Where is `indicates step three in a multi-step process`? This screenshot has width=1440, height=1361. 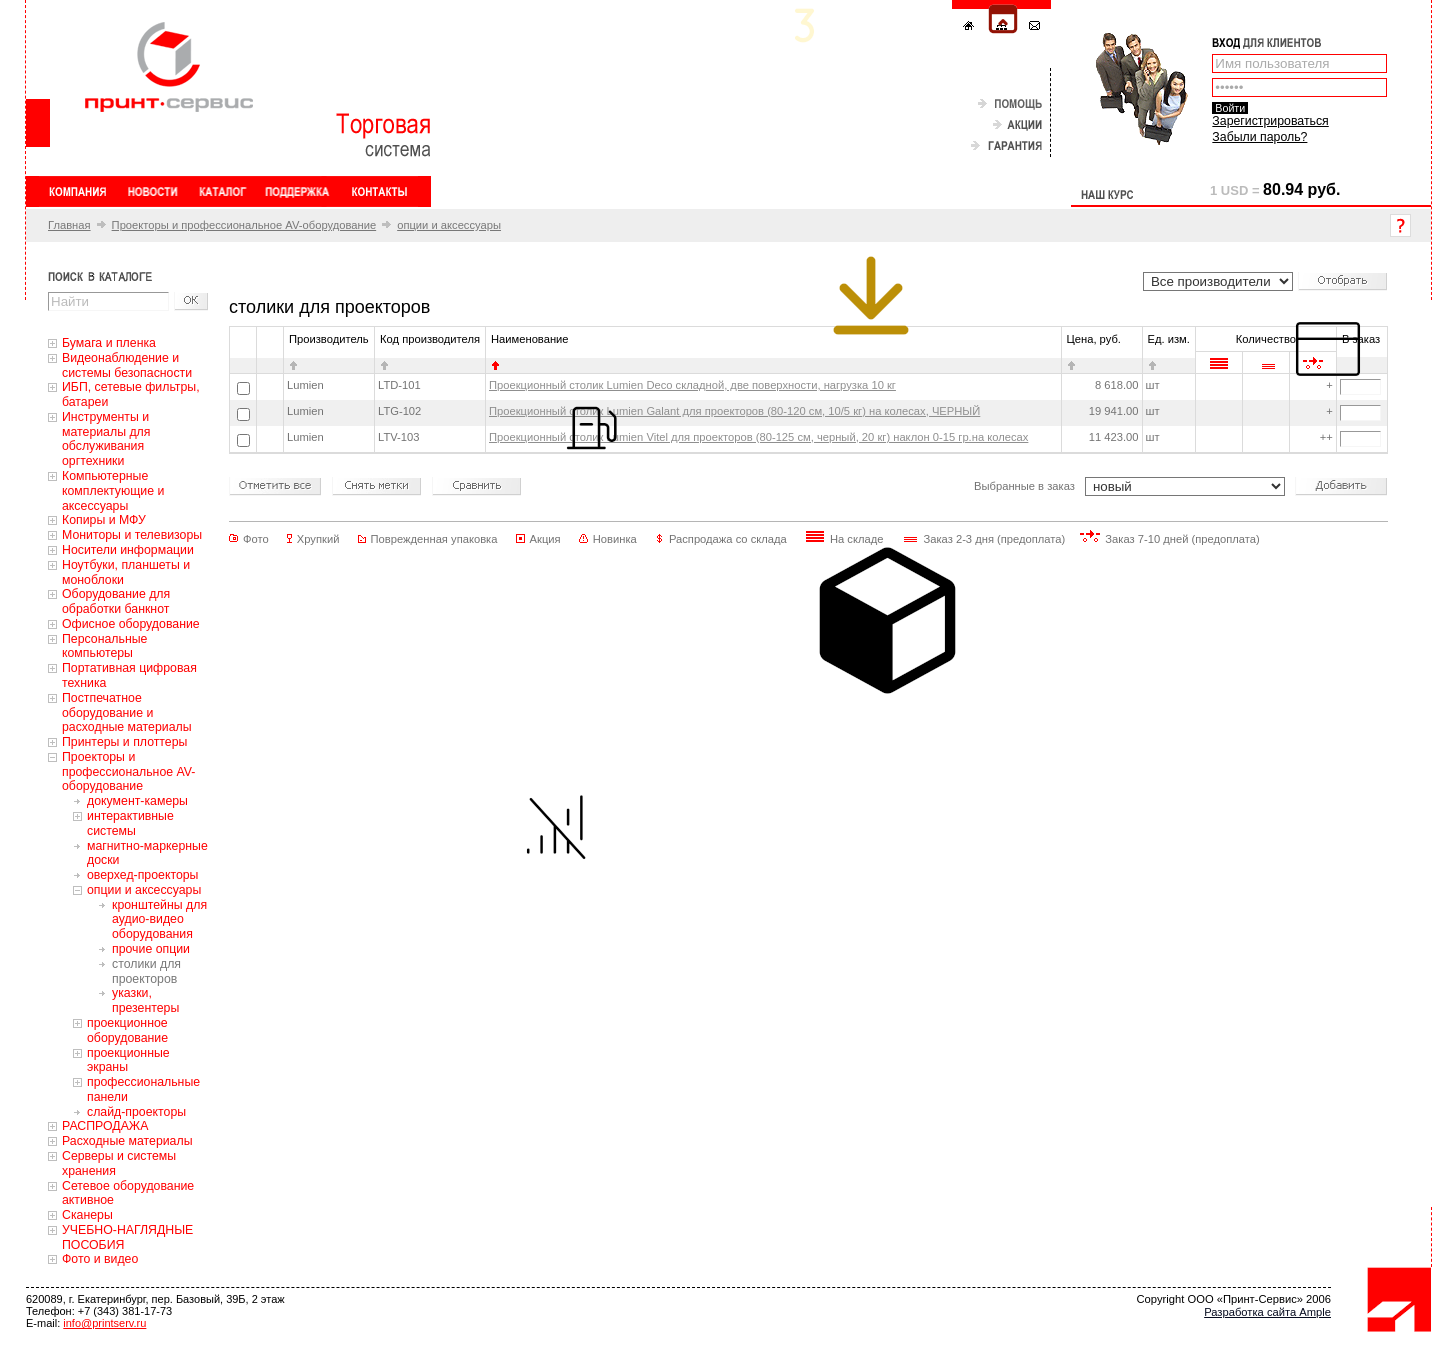
indicates step three in a multi-step process is located at coordinates (804, 25).